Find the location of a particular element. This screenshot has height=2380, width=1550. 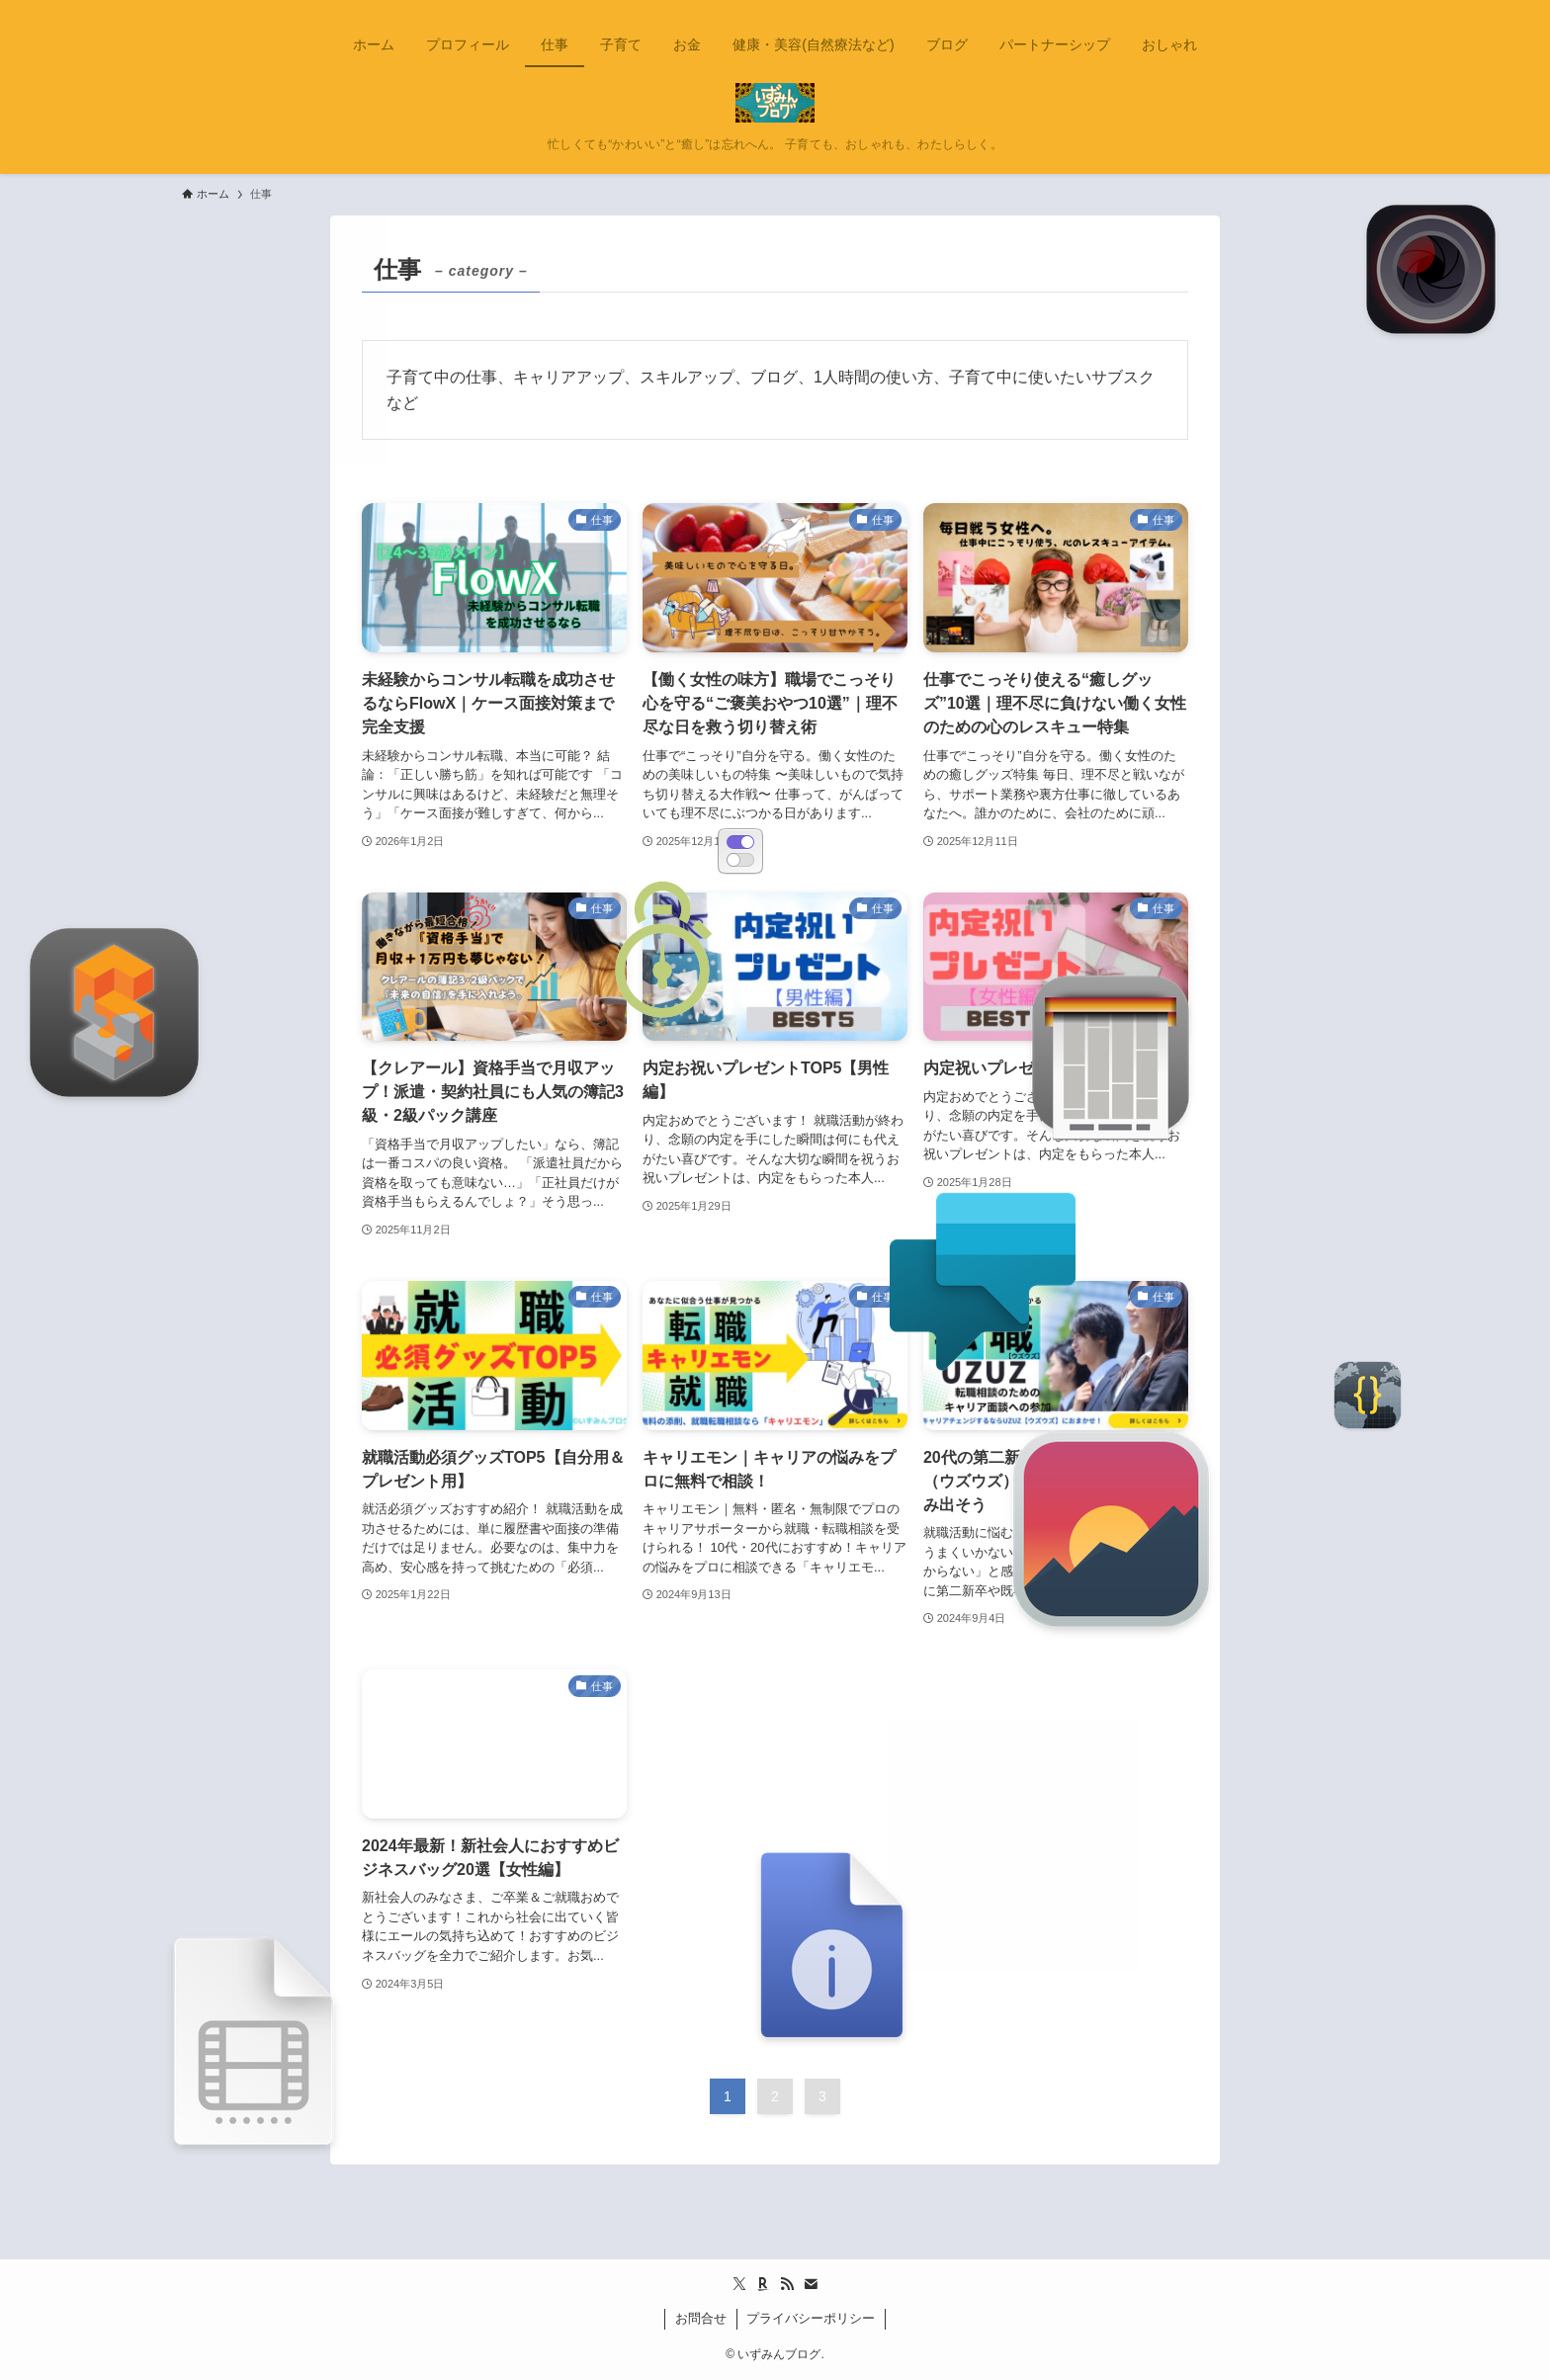

open camera controls app is located at coordinates (1430, 269).